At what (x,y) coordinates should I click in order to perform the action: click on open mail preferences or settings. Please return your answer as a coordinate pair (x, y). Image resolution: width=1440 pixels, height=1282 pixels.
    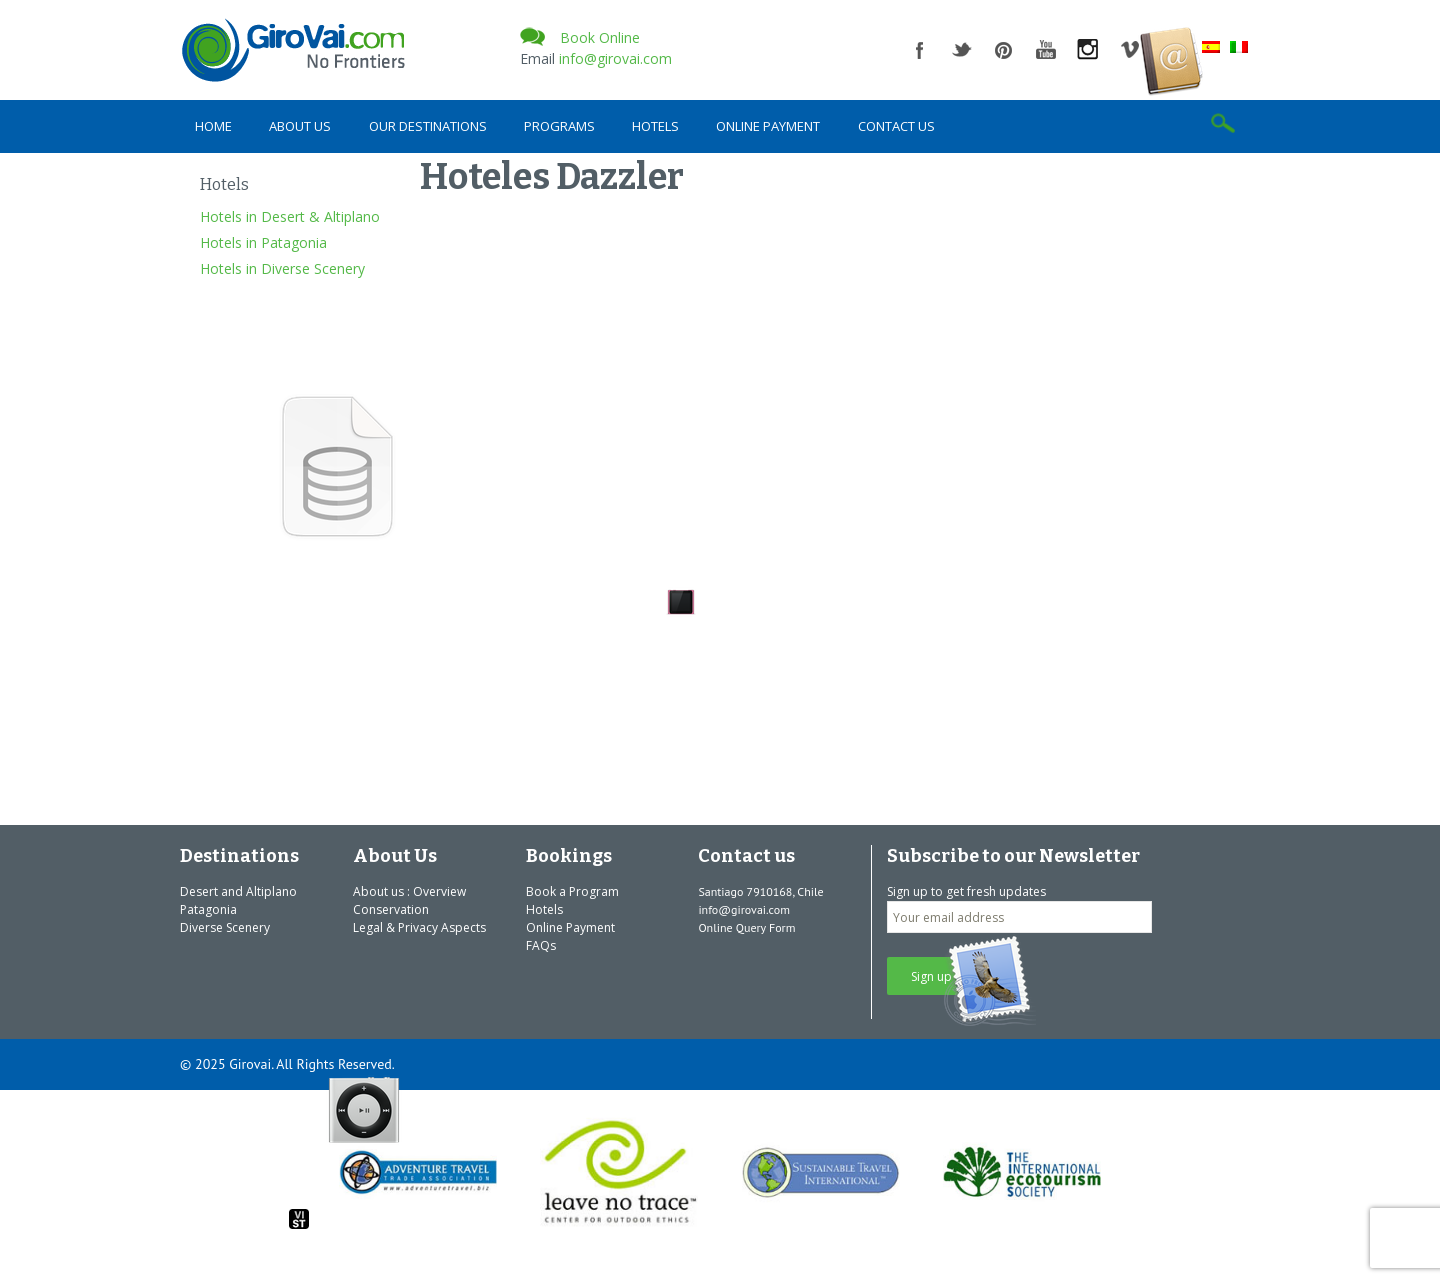
    Looking at the image, I should click on (989, 980).